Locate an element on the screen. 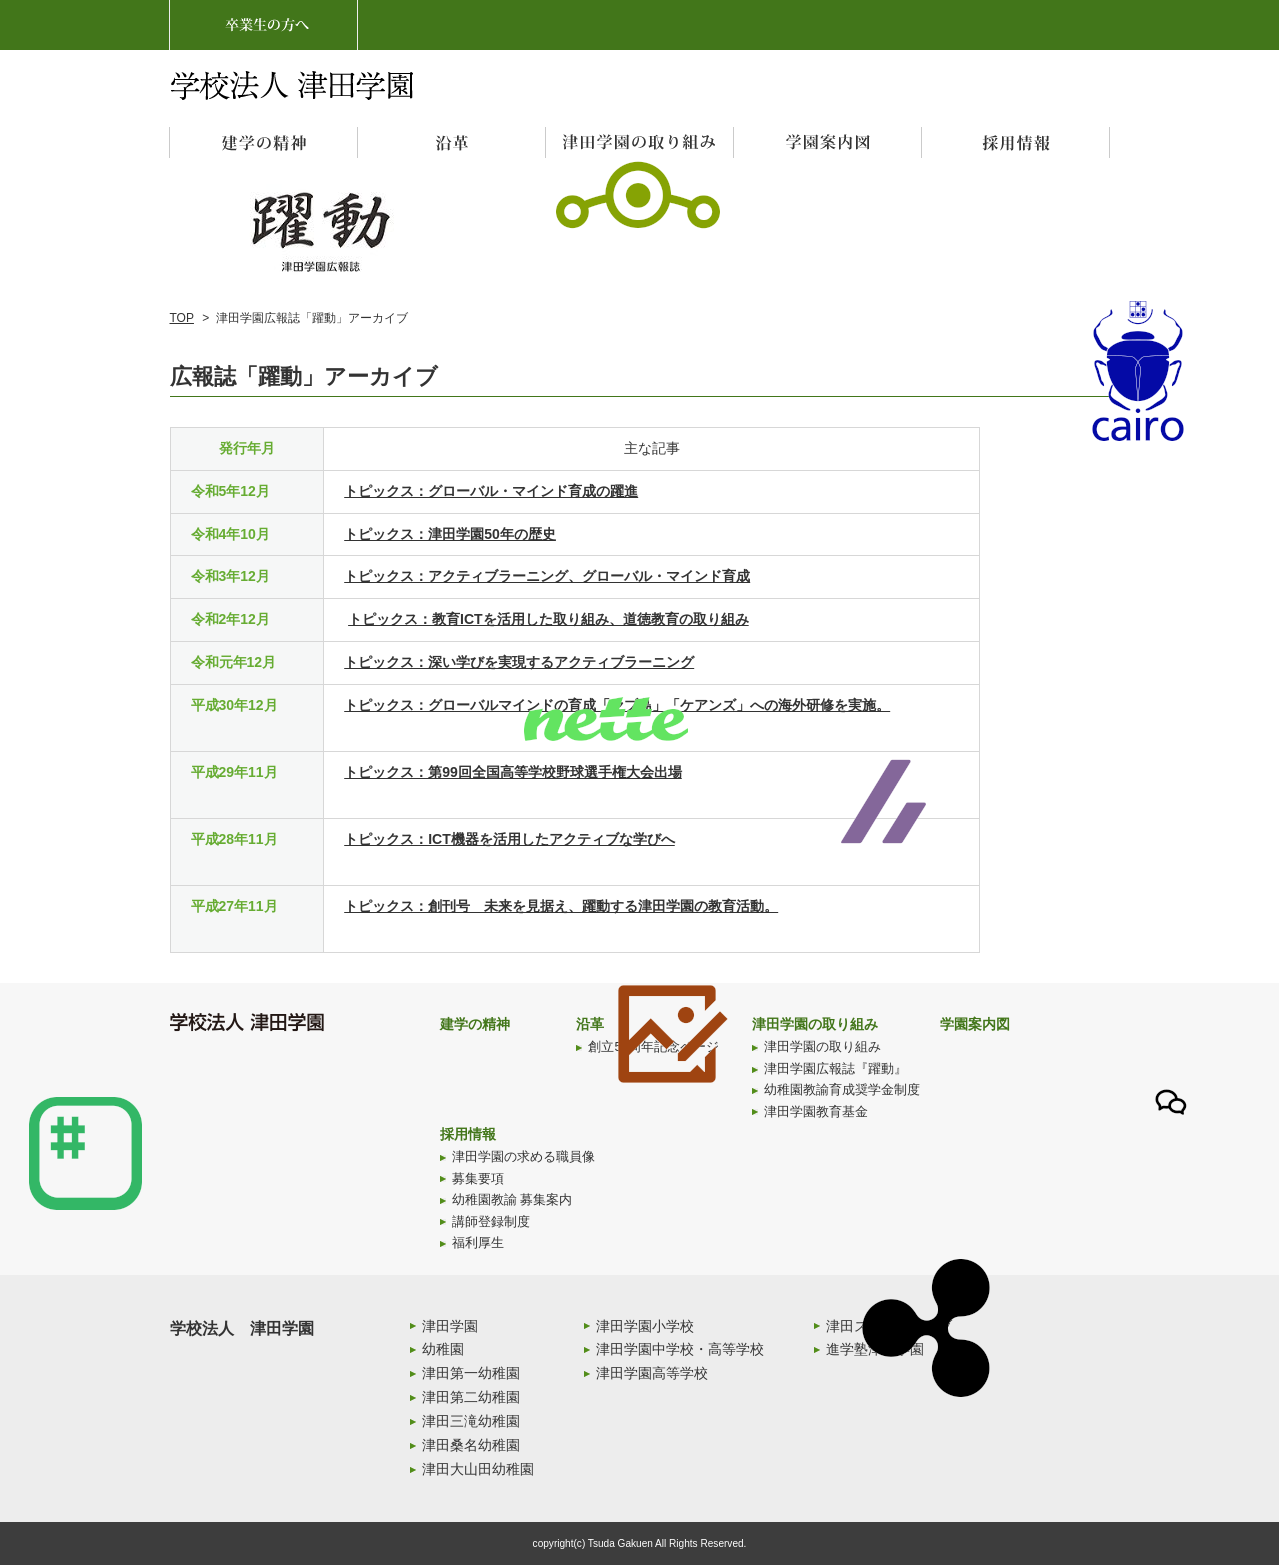 The height and width of the screenshot is (1565, 1279). open zenn platform is located at coordinates (883, 801).